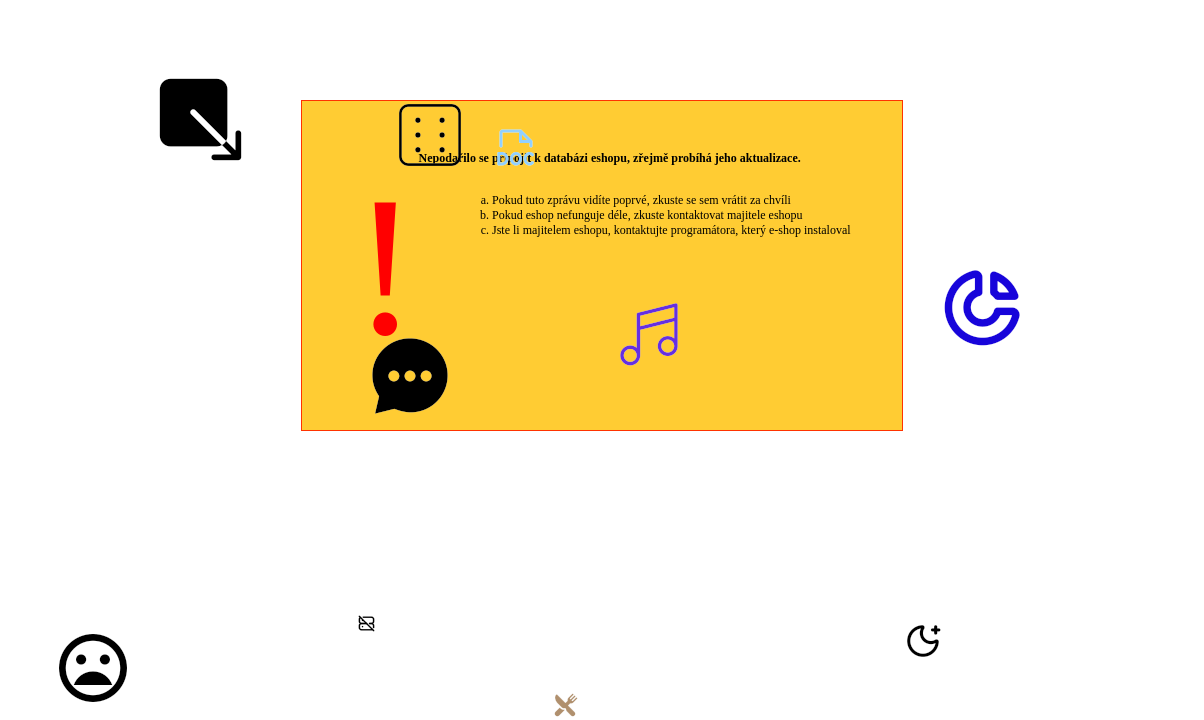  Describe the element at coordinates (93, 668) in the screenshot. I see `indicate a negative reaction or feedback` at that location.